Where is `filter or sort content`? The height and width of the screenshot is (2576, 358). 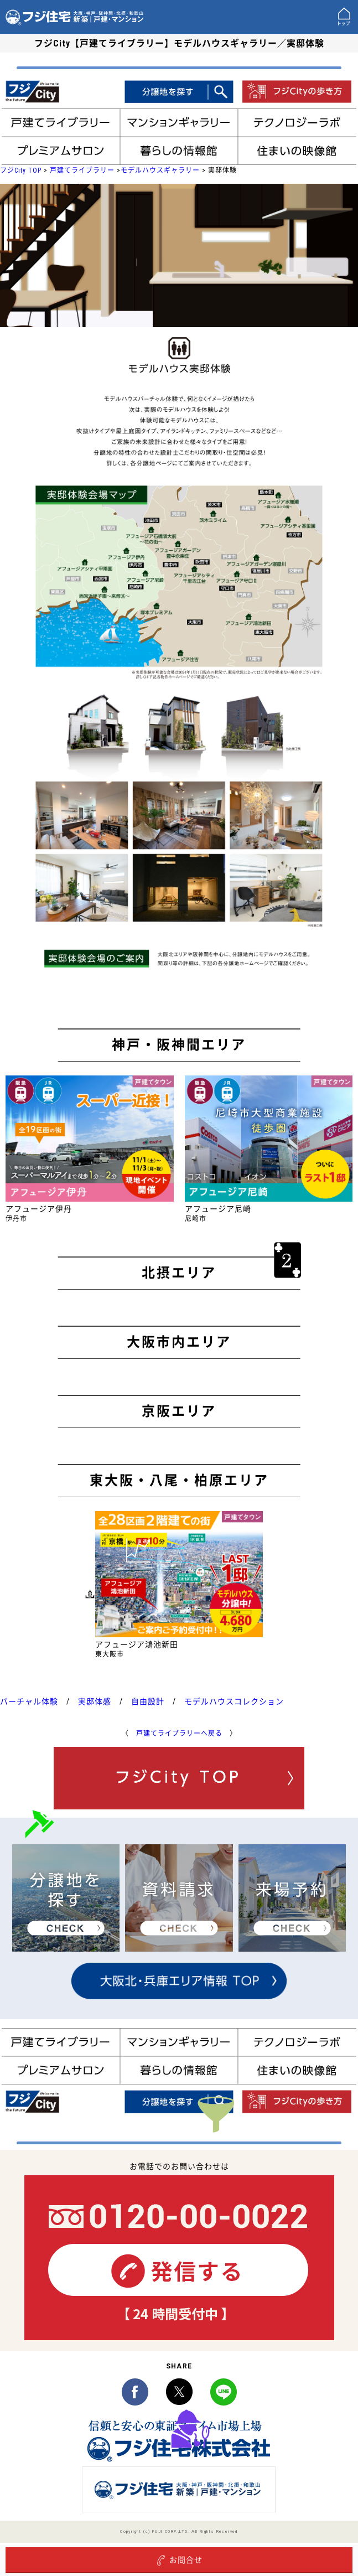
filter or sort content is located at coordinates (216, 2114).